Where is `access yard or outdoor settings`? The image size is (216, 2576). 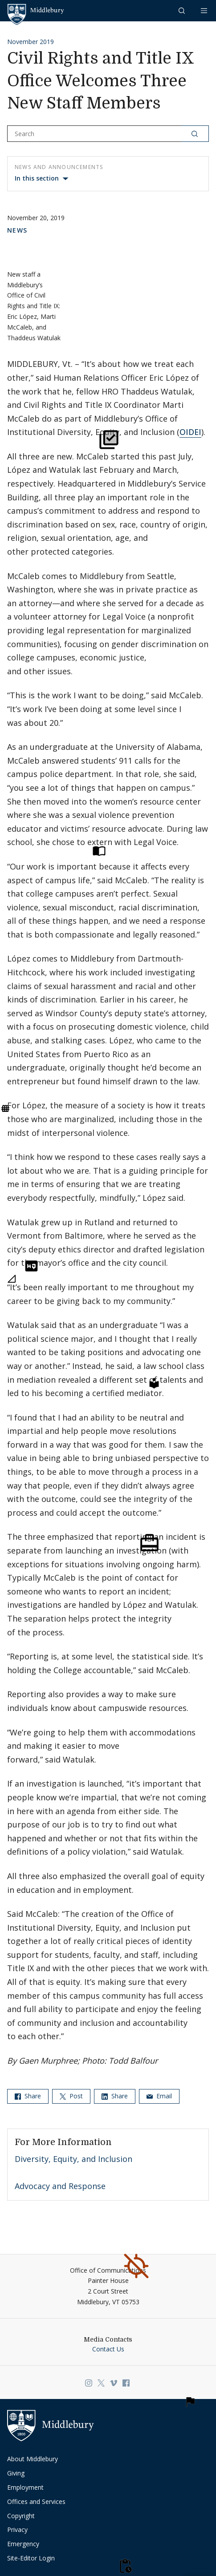
access yard or outdoor settings is located at coordinates (5, 1108).